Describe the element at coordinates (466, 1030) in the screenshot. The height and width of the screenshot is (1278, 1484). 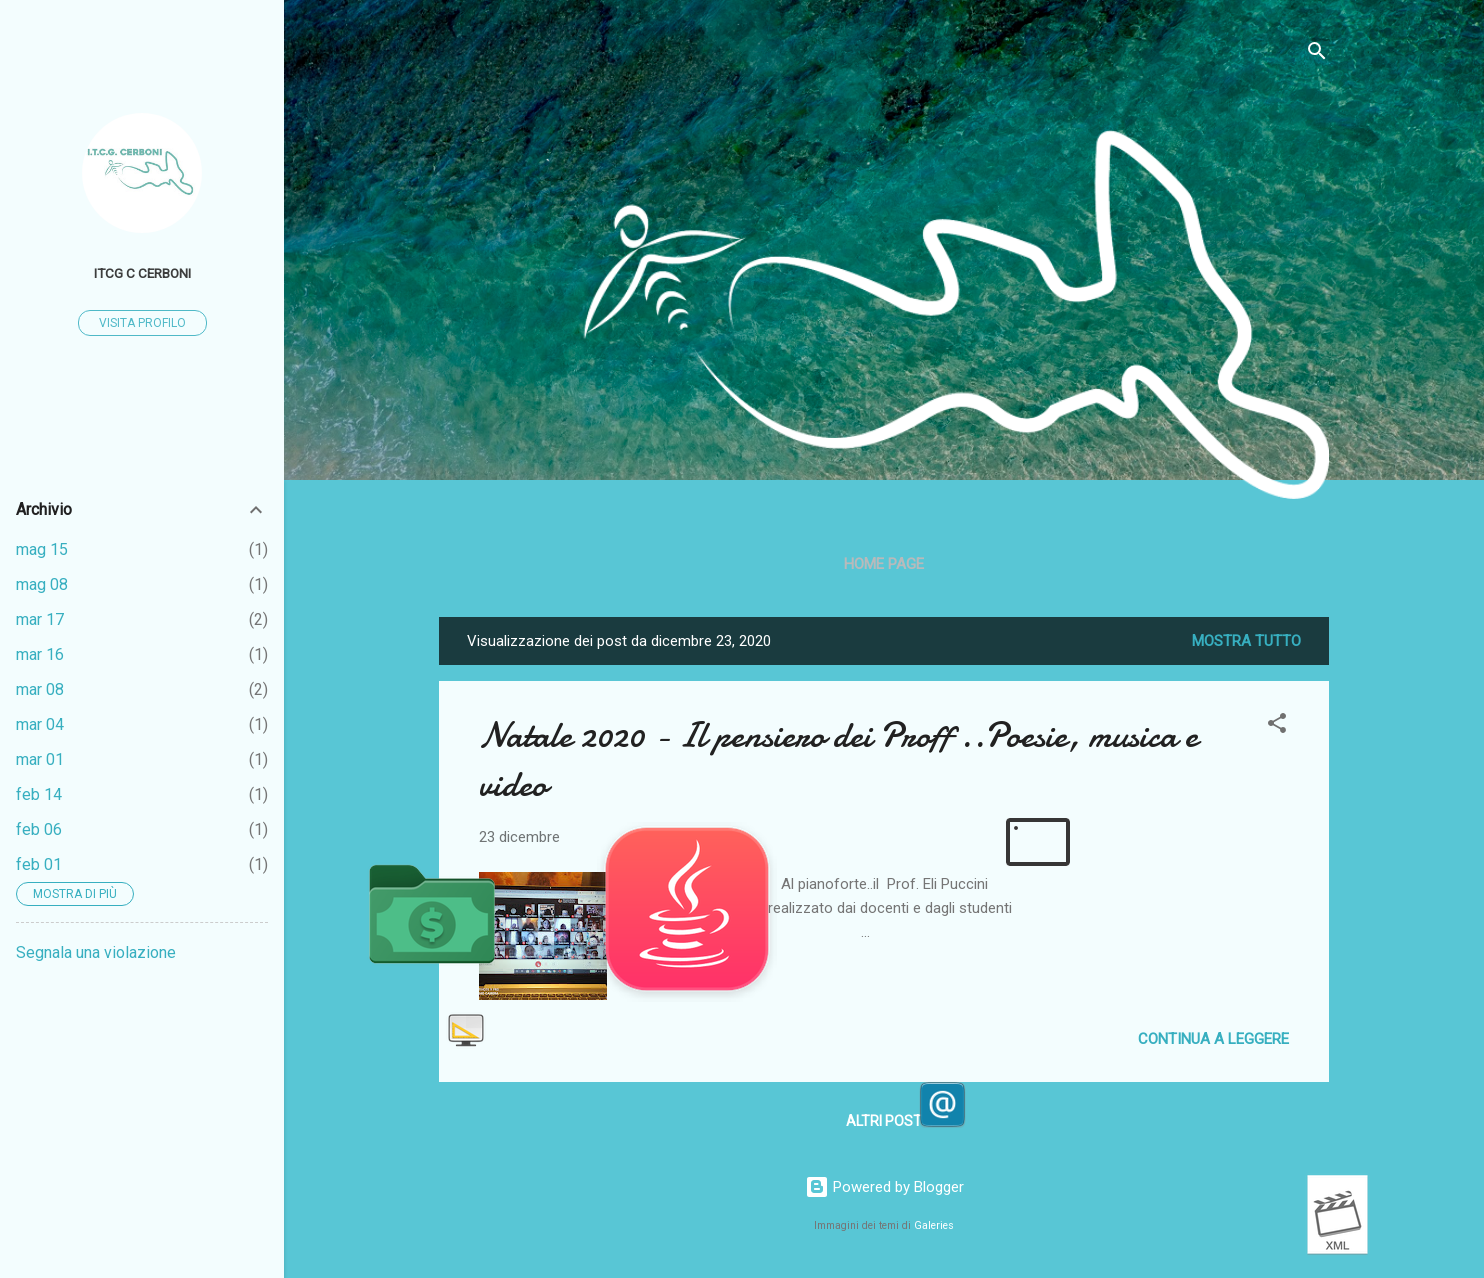
I see `access display settings` at that location.